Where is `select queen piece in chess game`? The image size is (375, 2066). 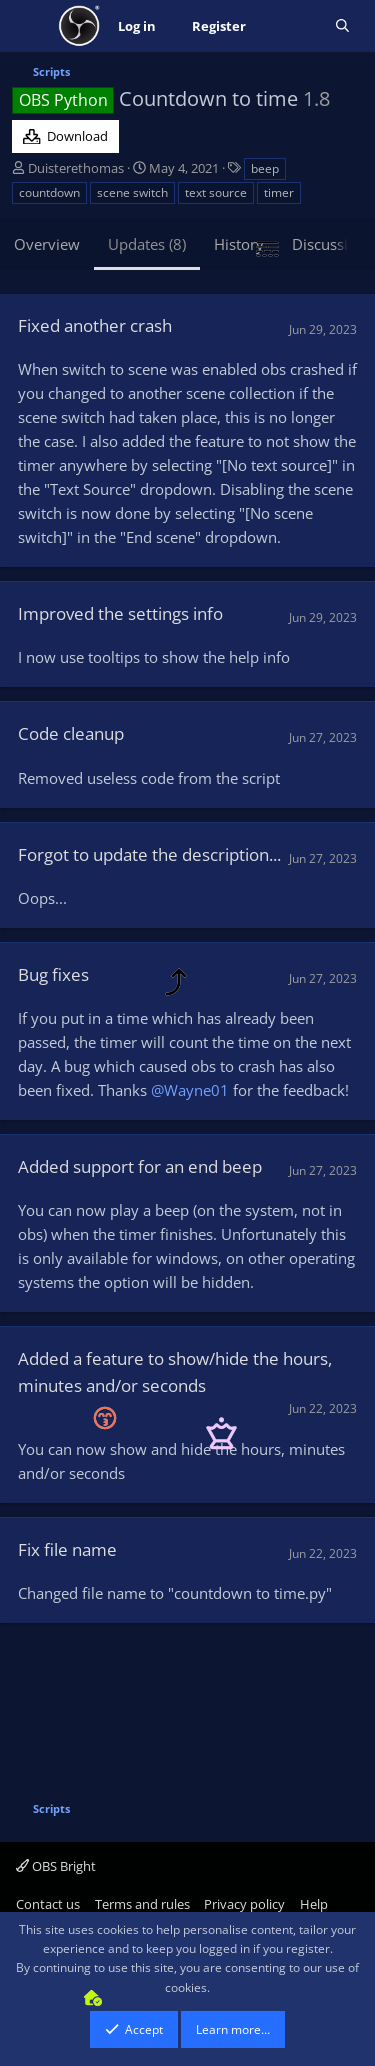 select queen piece in chess game is located at coordinates (221, 1433).